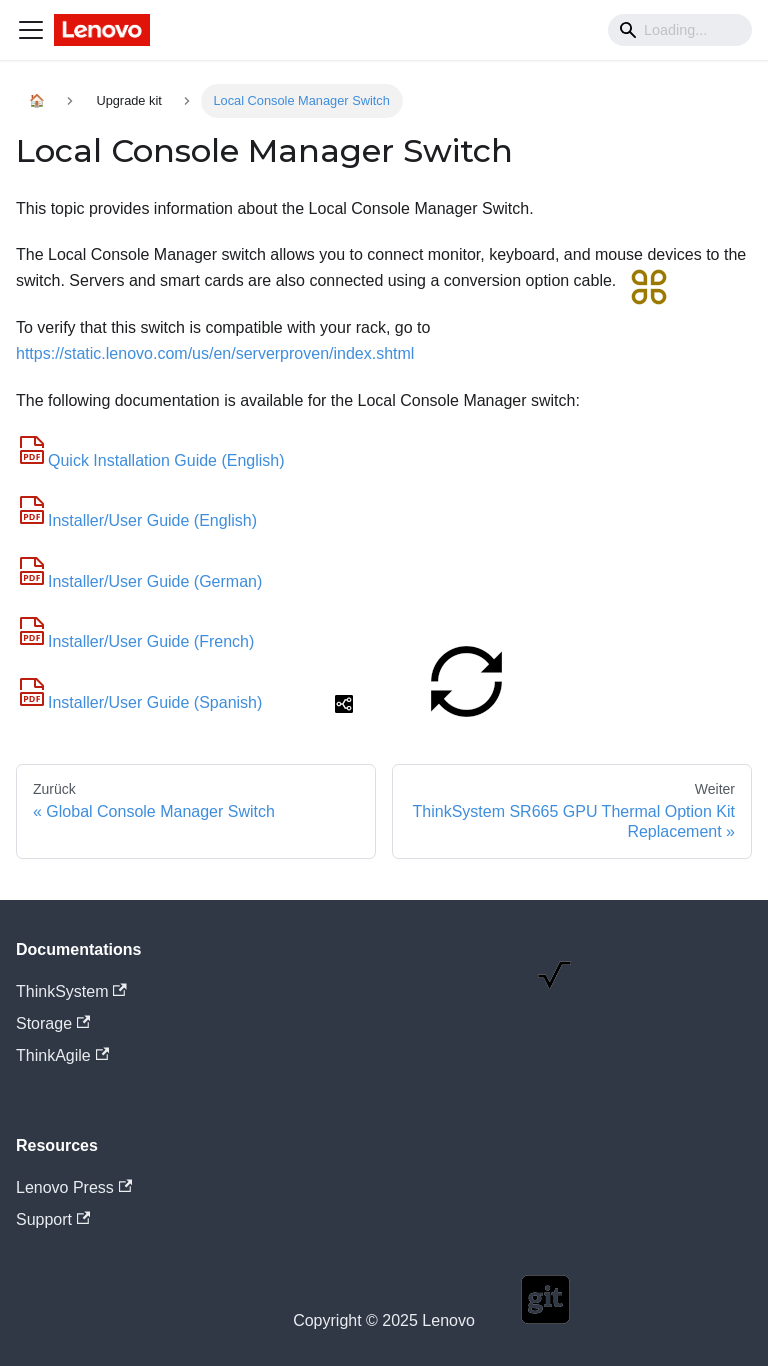 The image size is (768, 1366). Describe the element at coordinates (649, 287) in the screenshot. I see `open the app drawer or menu` at that location.